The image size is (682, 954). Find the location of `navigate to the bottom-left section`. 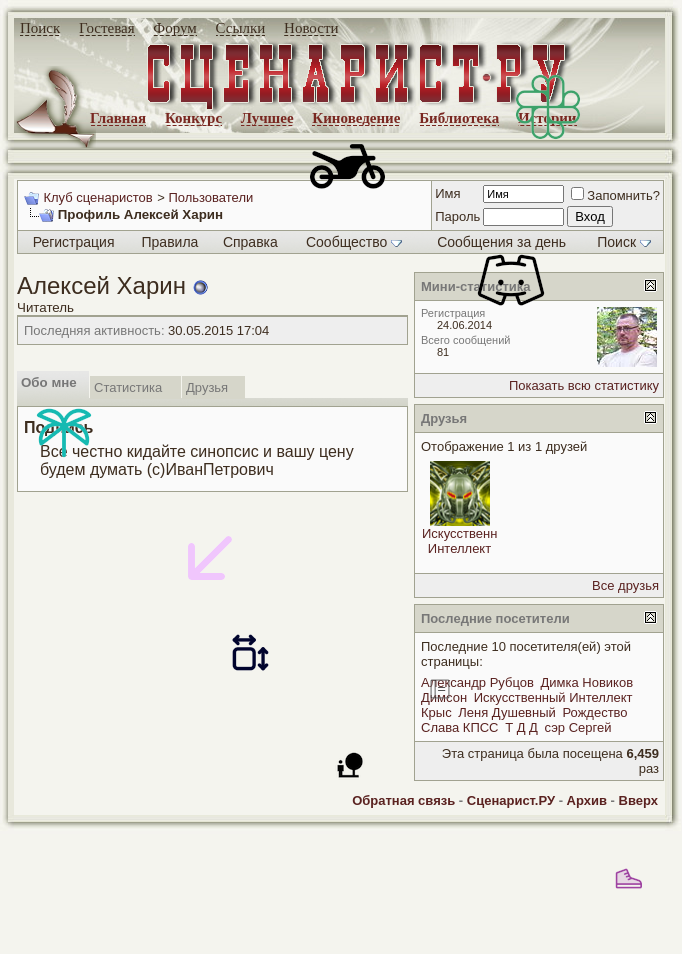

navigate to the bottom-left section is located at coordinates (210, 558).